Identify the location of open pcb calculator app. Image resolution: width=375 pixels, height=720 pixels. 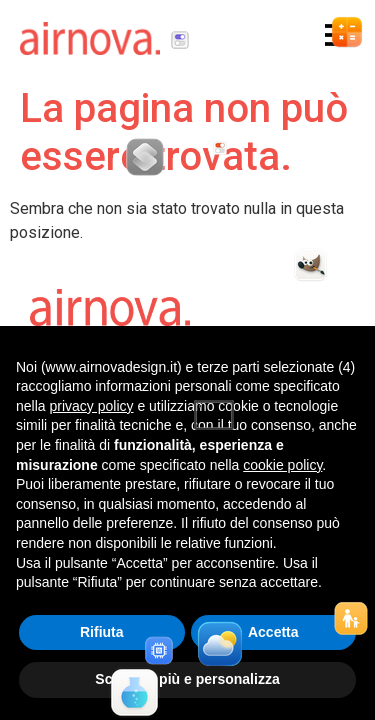
(347, 32).